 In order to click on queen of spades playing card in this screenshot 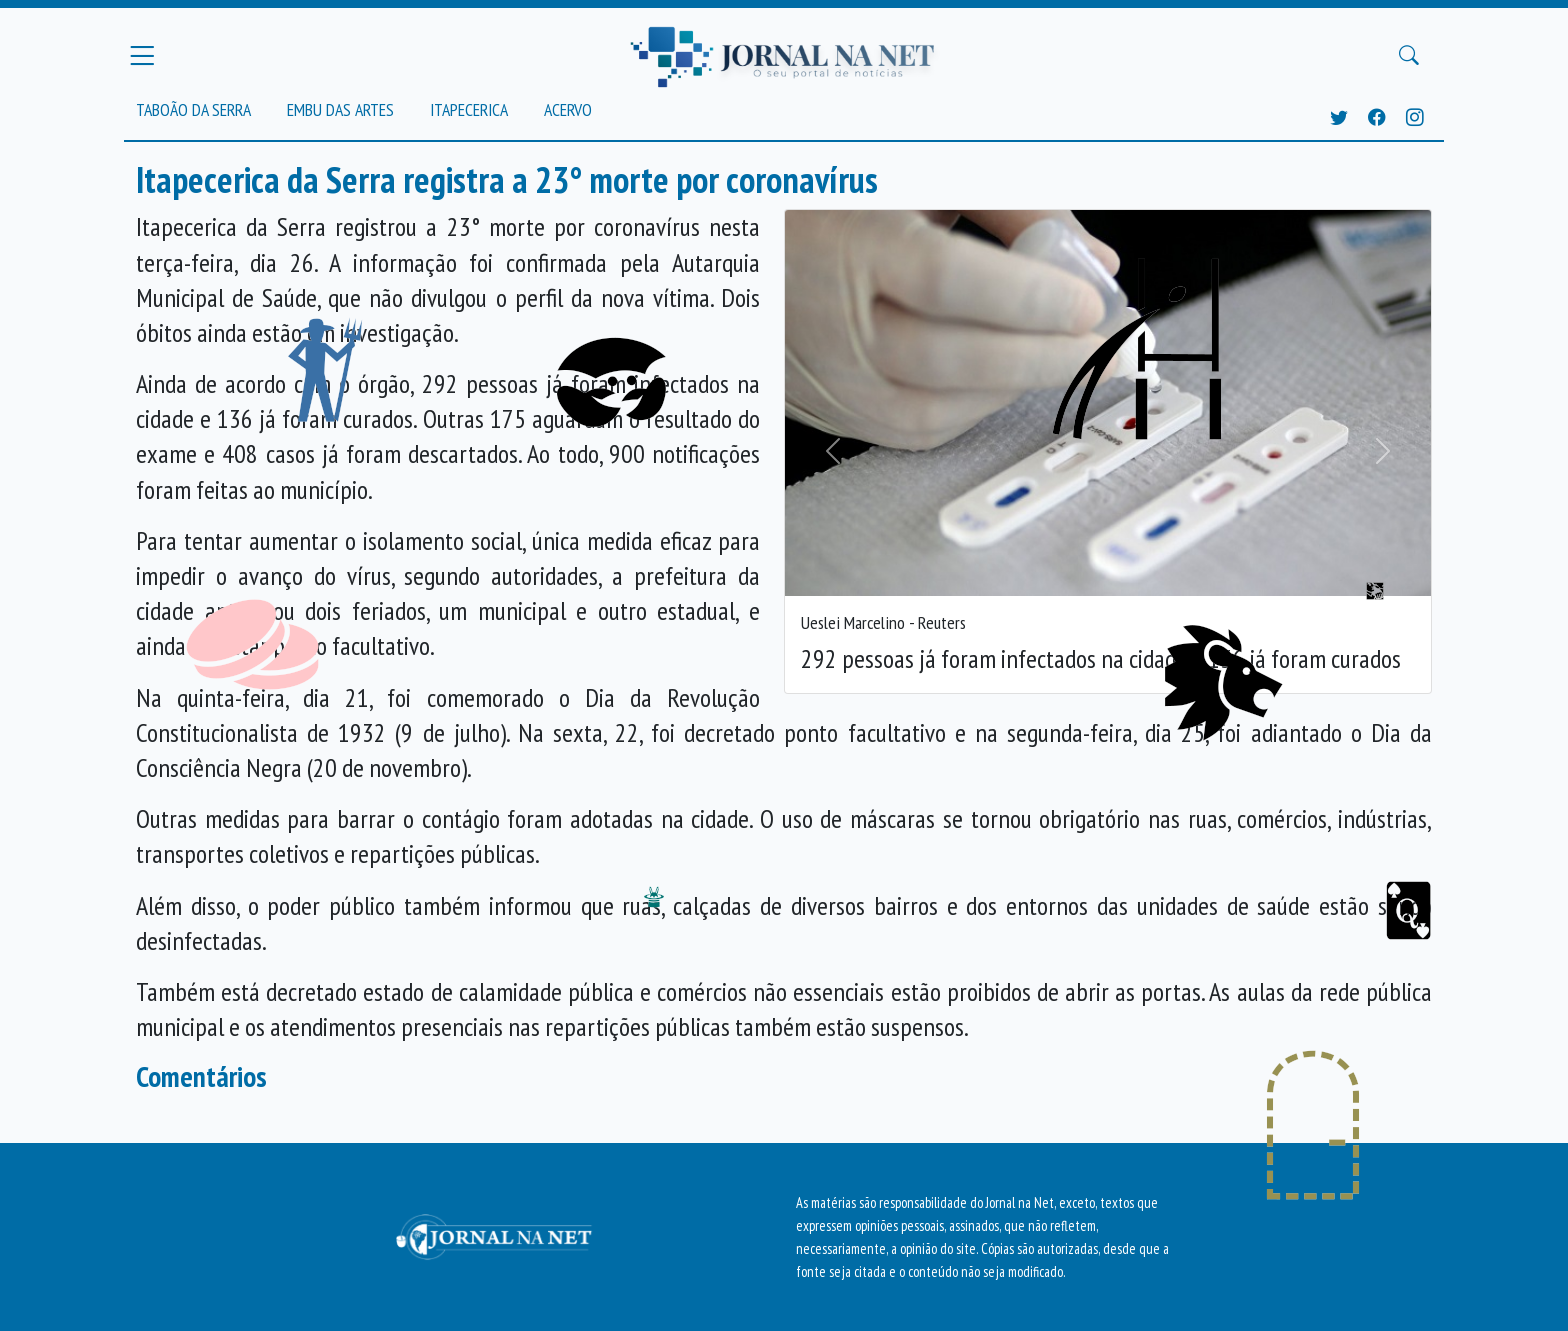, I will do `click(1408, 910)`.